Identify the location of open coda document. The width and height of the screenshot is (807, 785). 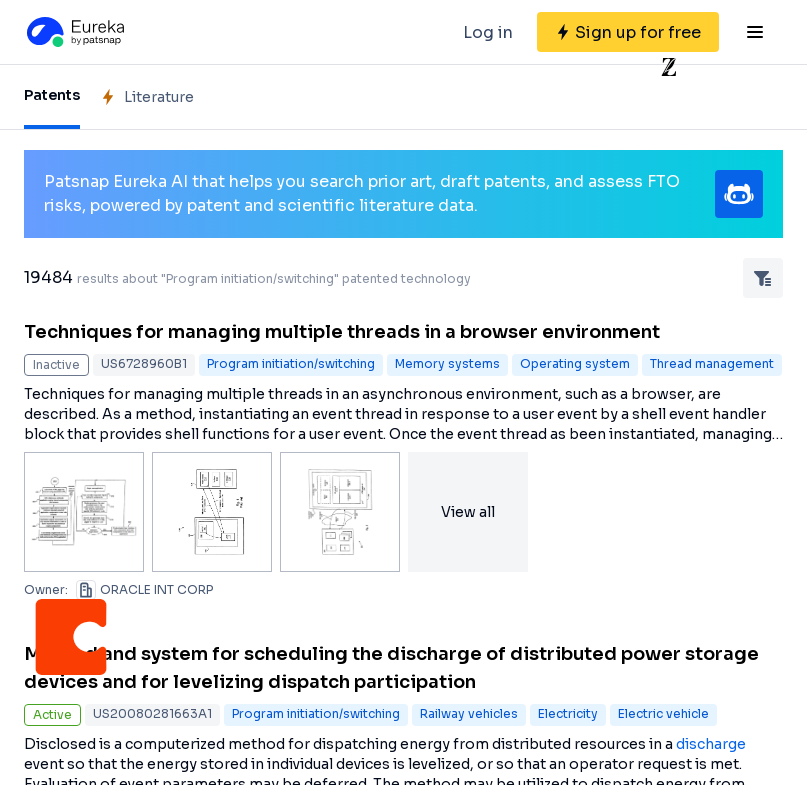
(71, 637).